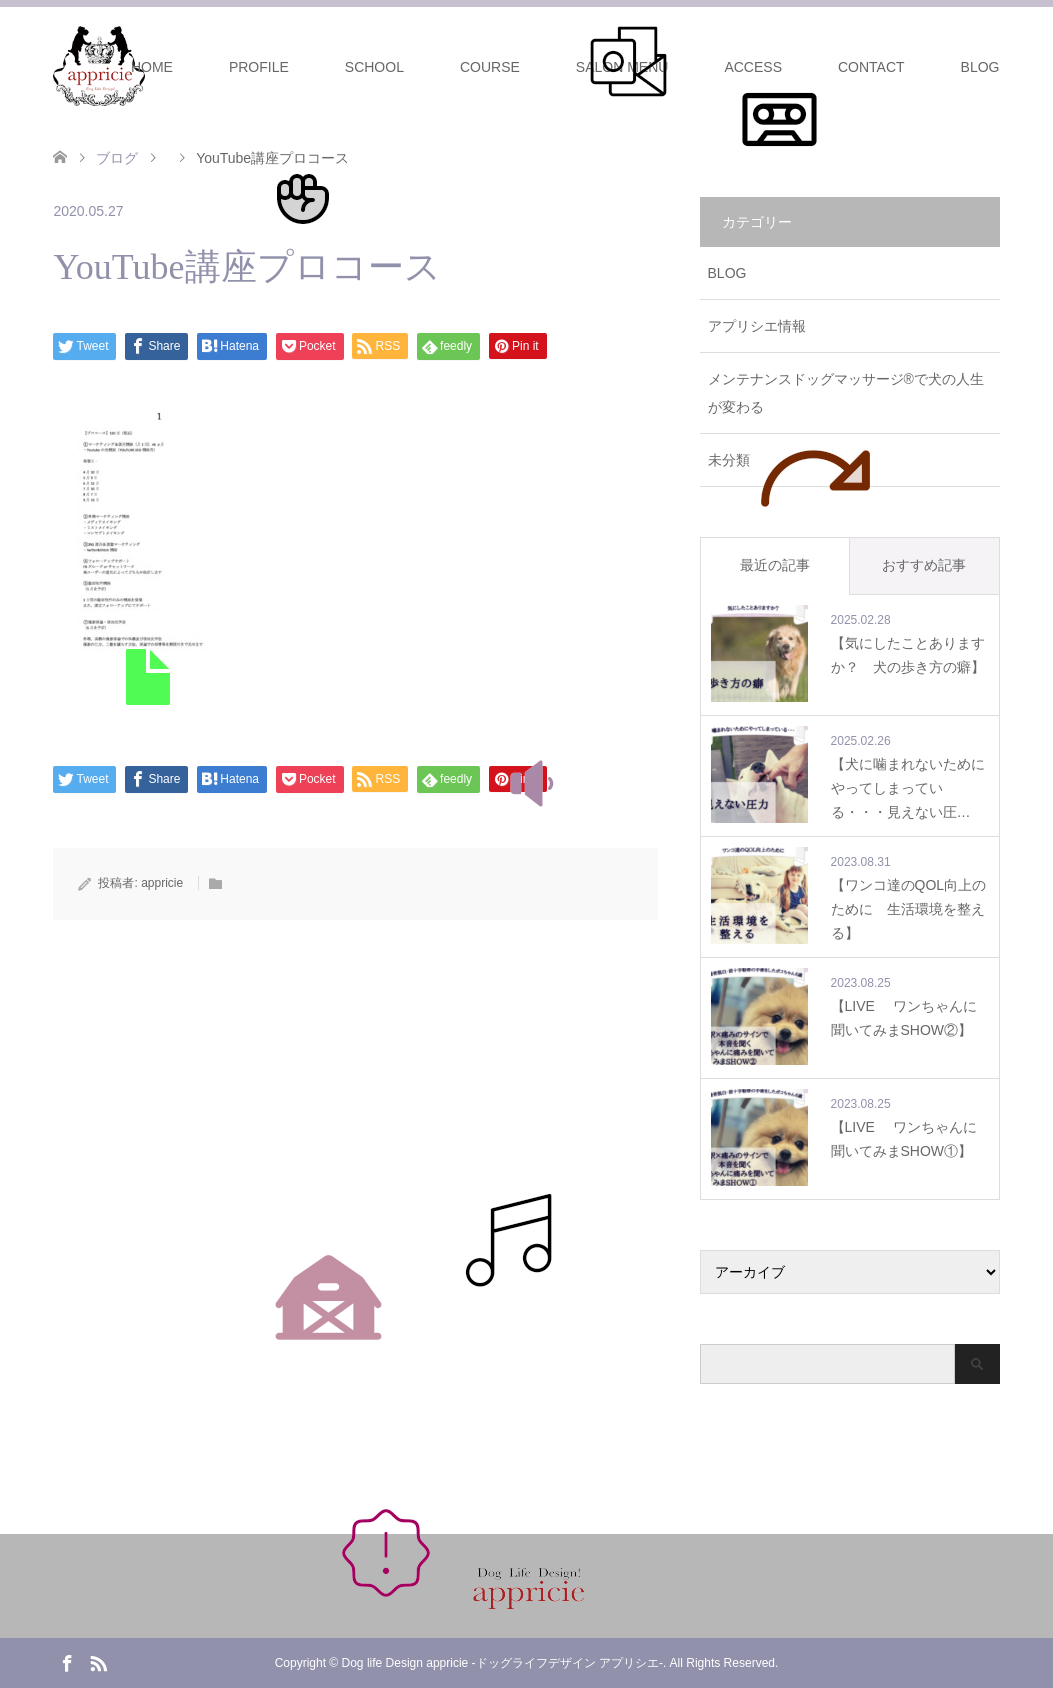 This screenshot has height=1688, width=1053. What do you see at coordinates (303, 198) in the screenshot?
I see `indicates solidarity or support action` at bounding box center [303, 198].